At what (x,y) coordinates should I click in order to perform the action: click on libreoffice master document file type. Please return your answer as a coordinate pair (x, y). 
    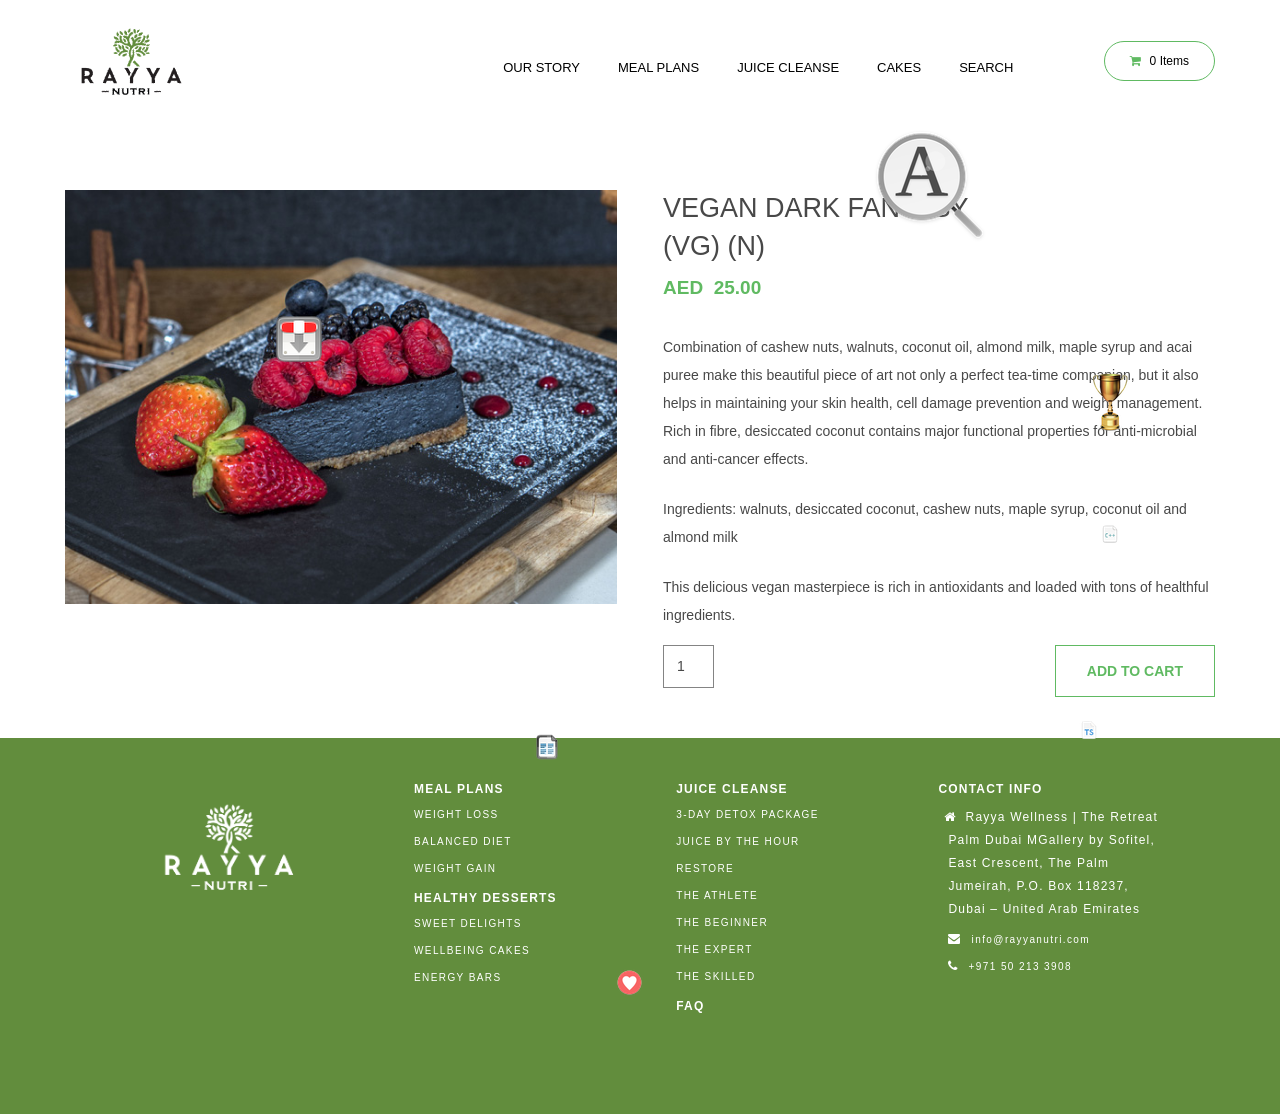
    Looking at the image, I should click on (547, 747).